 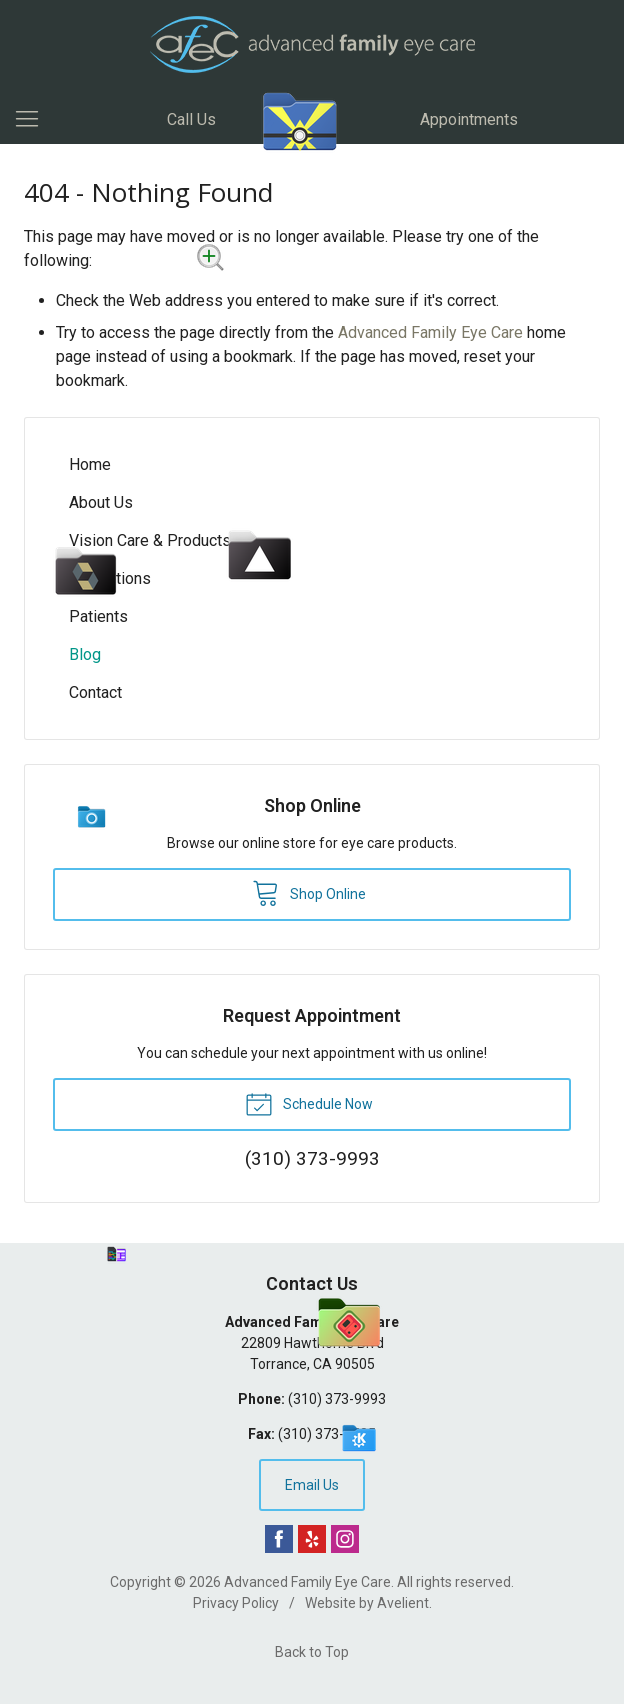 I want to click on open vercel project files, so click(x=259, y=556).